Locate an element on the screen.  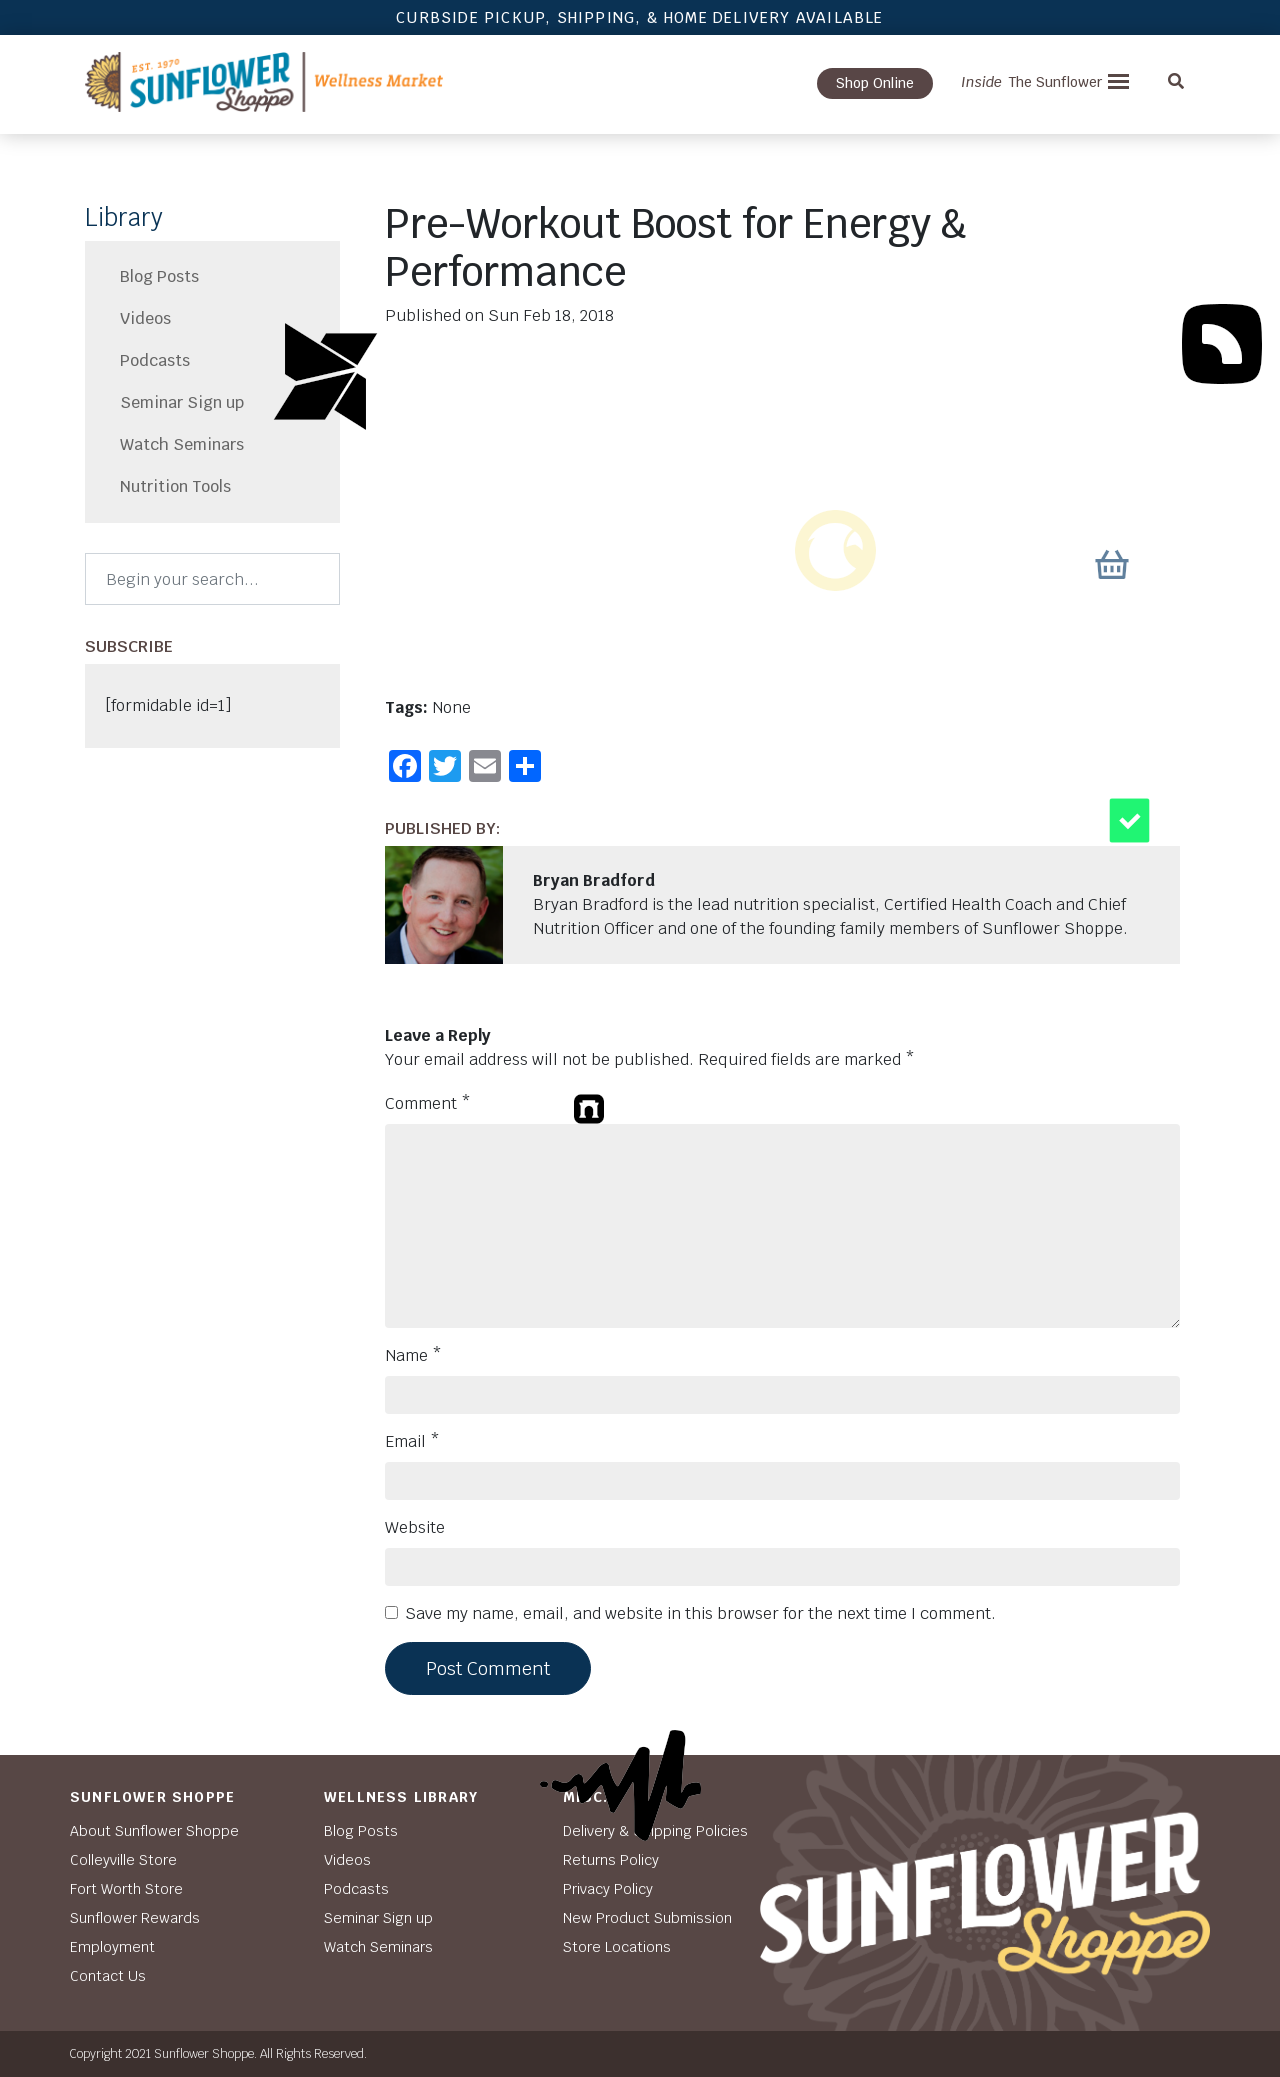
mark task as complete is located at coordinates (1129, 820).